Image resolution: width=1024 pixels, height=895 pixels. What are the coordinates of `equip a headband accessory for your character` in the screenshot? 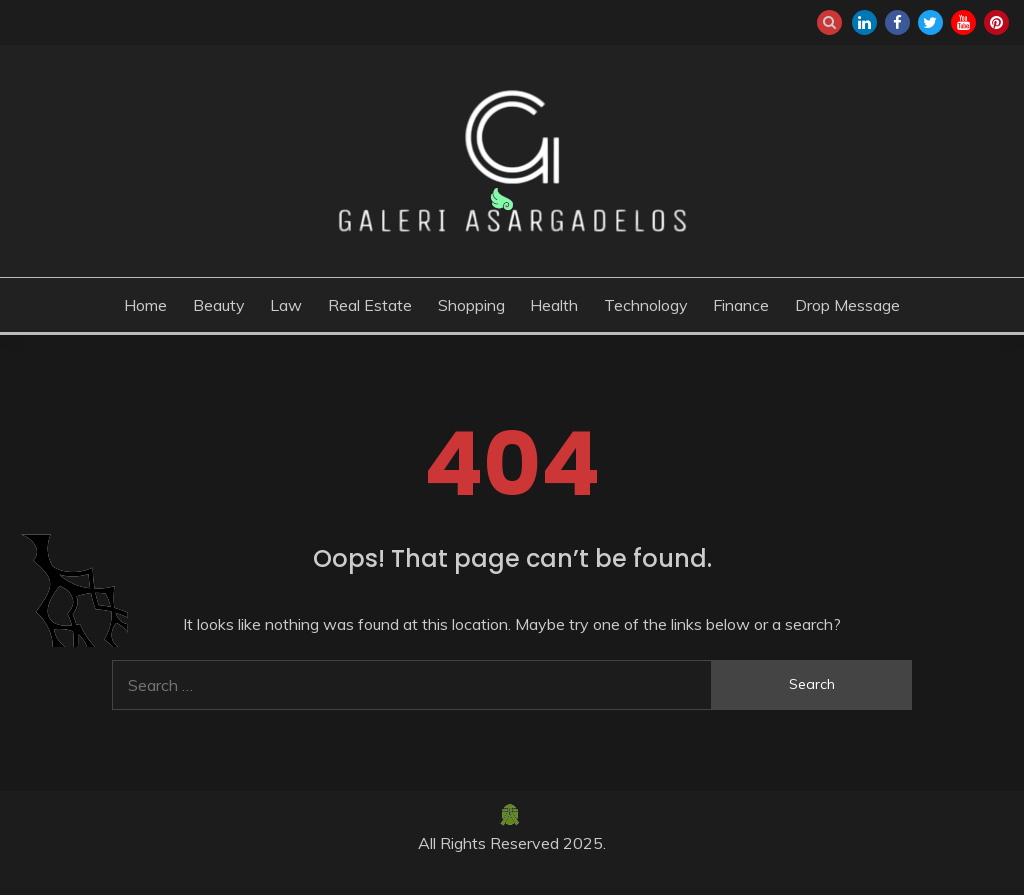 It's located at (510, 815).